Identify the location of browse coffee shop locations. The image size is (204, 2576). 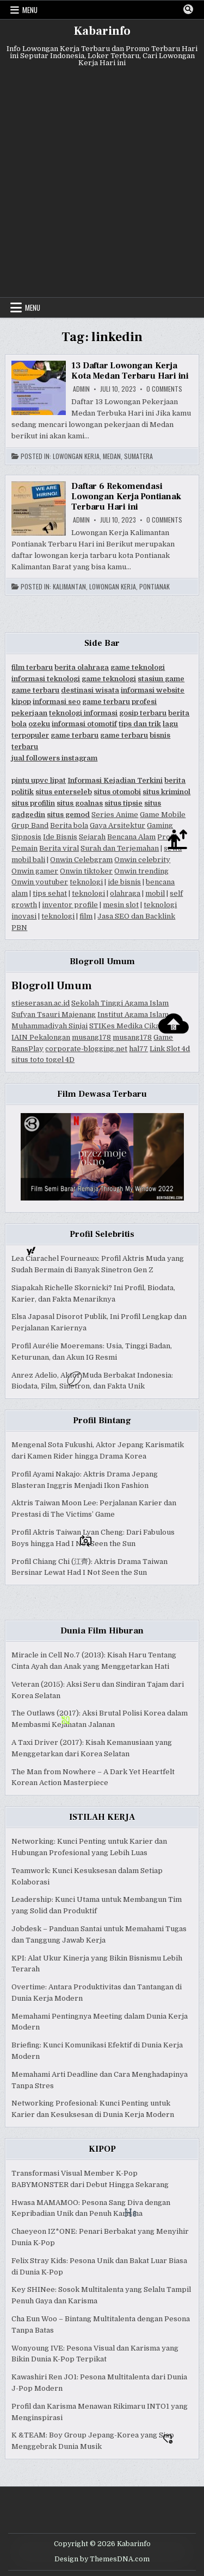
(75, 1379).